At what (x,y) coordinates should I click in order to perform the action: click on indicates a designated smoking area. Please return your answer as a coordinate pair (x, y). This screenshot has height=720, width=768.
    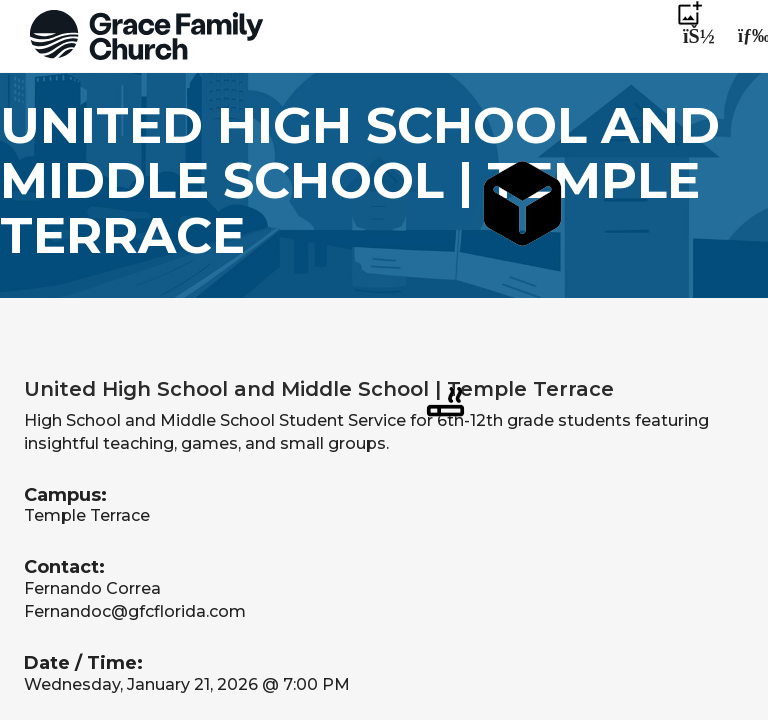
    Looking at the image, I should click on (445, 405).